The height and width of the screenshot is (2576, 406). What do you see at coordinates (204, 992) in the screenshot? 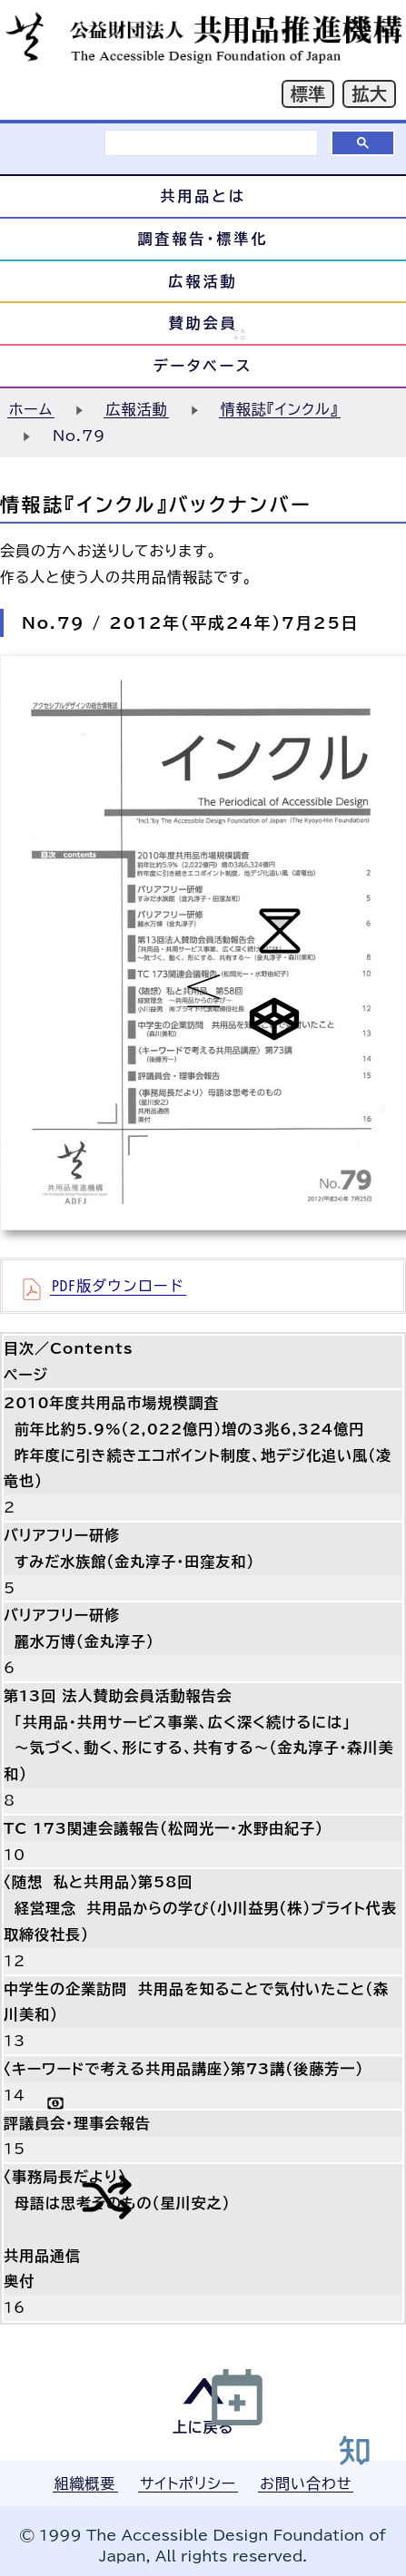
I see `less than or equal to mathematical operator` at bounding box center [204, 992].